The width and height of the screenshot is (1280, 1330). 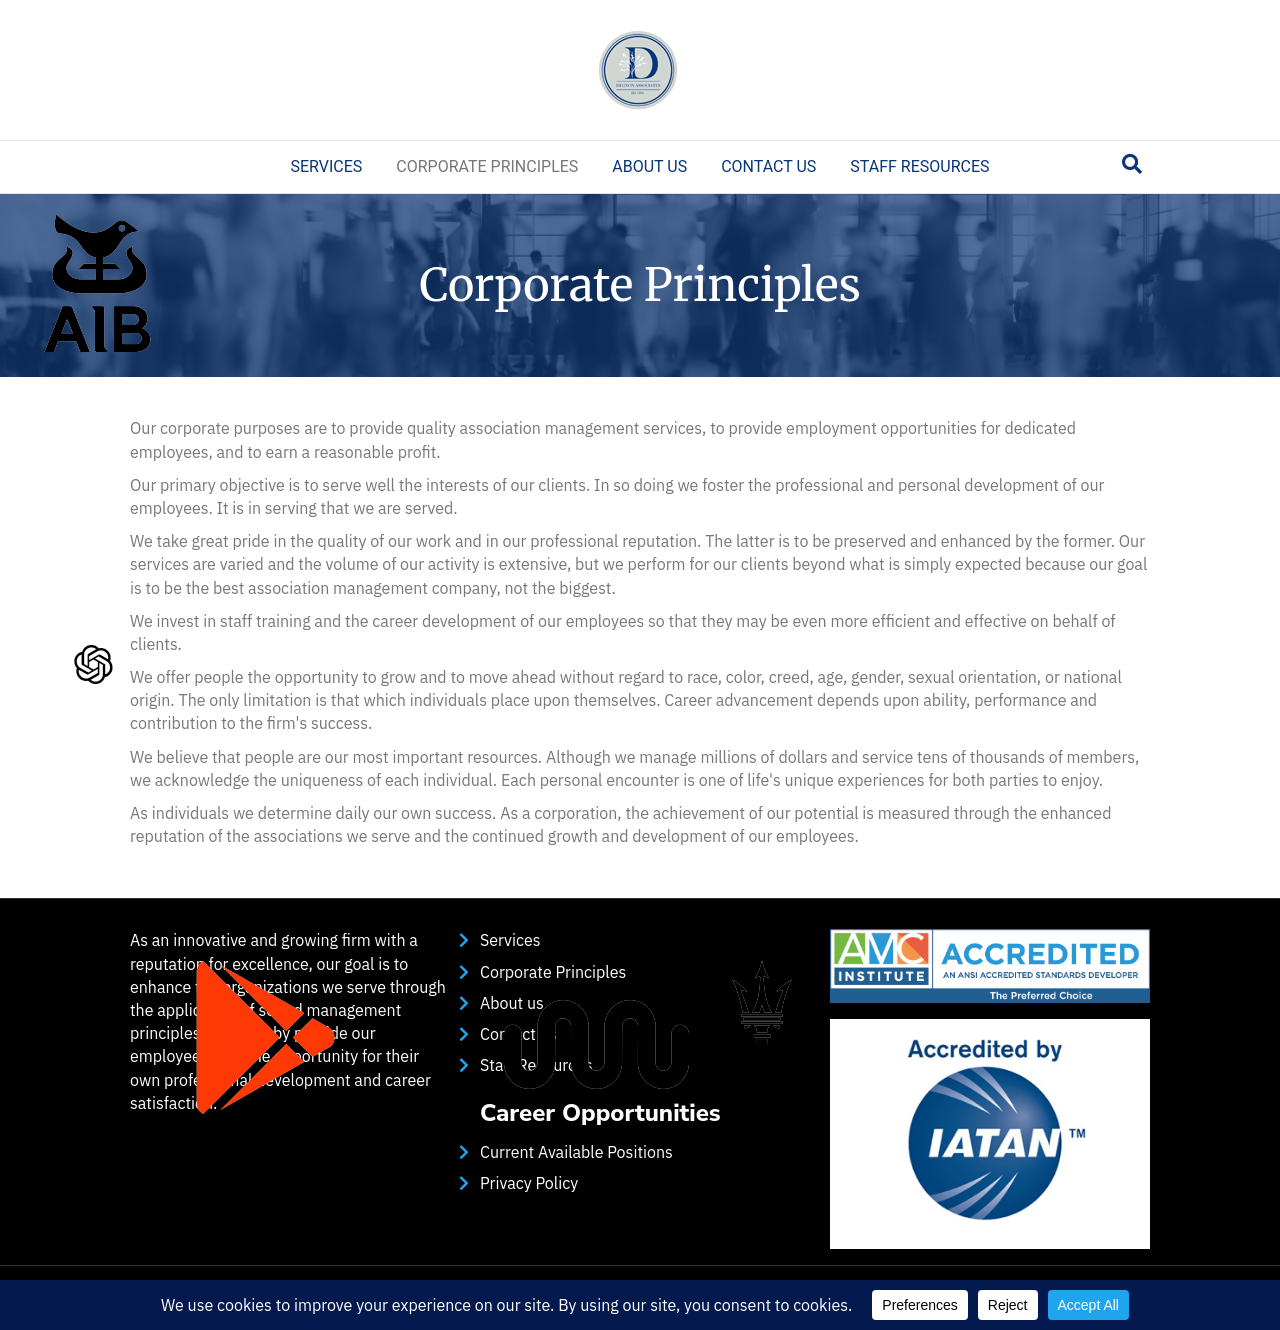 I want to click on visit kununu employer review platform, so click(x=596, y=1044).